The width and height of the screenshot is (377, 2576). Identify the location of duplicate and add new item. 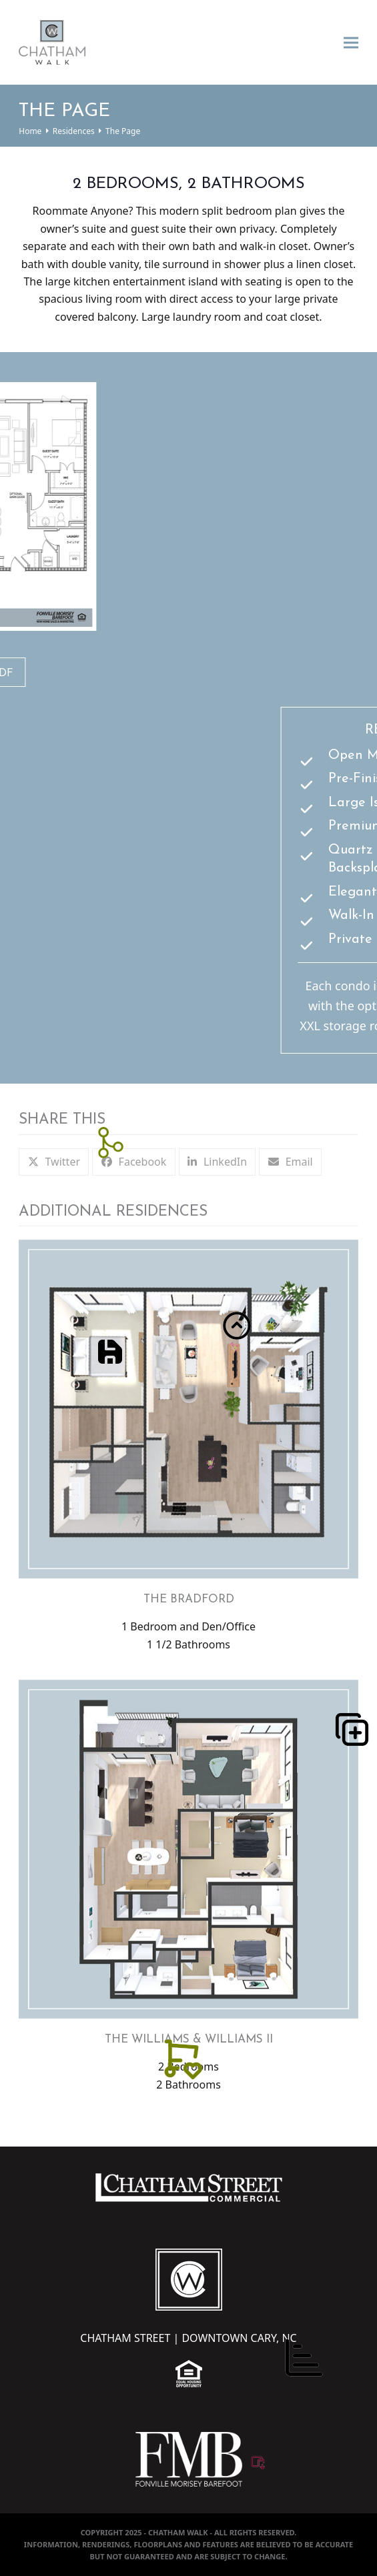
(352, 1729).